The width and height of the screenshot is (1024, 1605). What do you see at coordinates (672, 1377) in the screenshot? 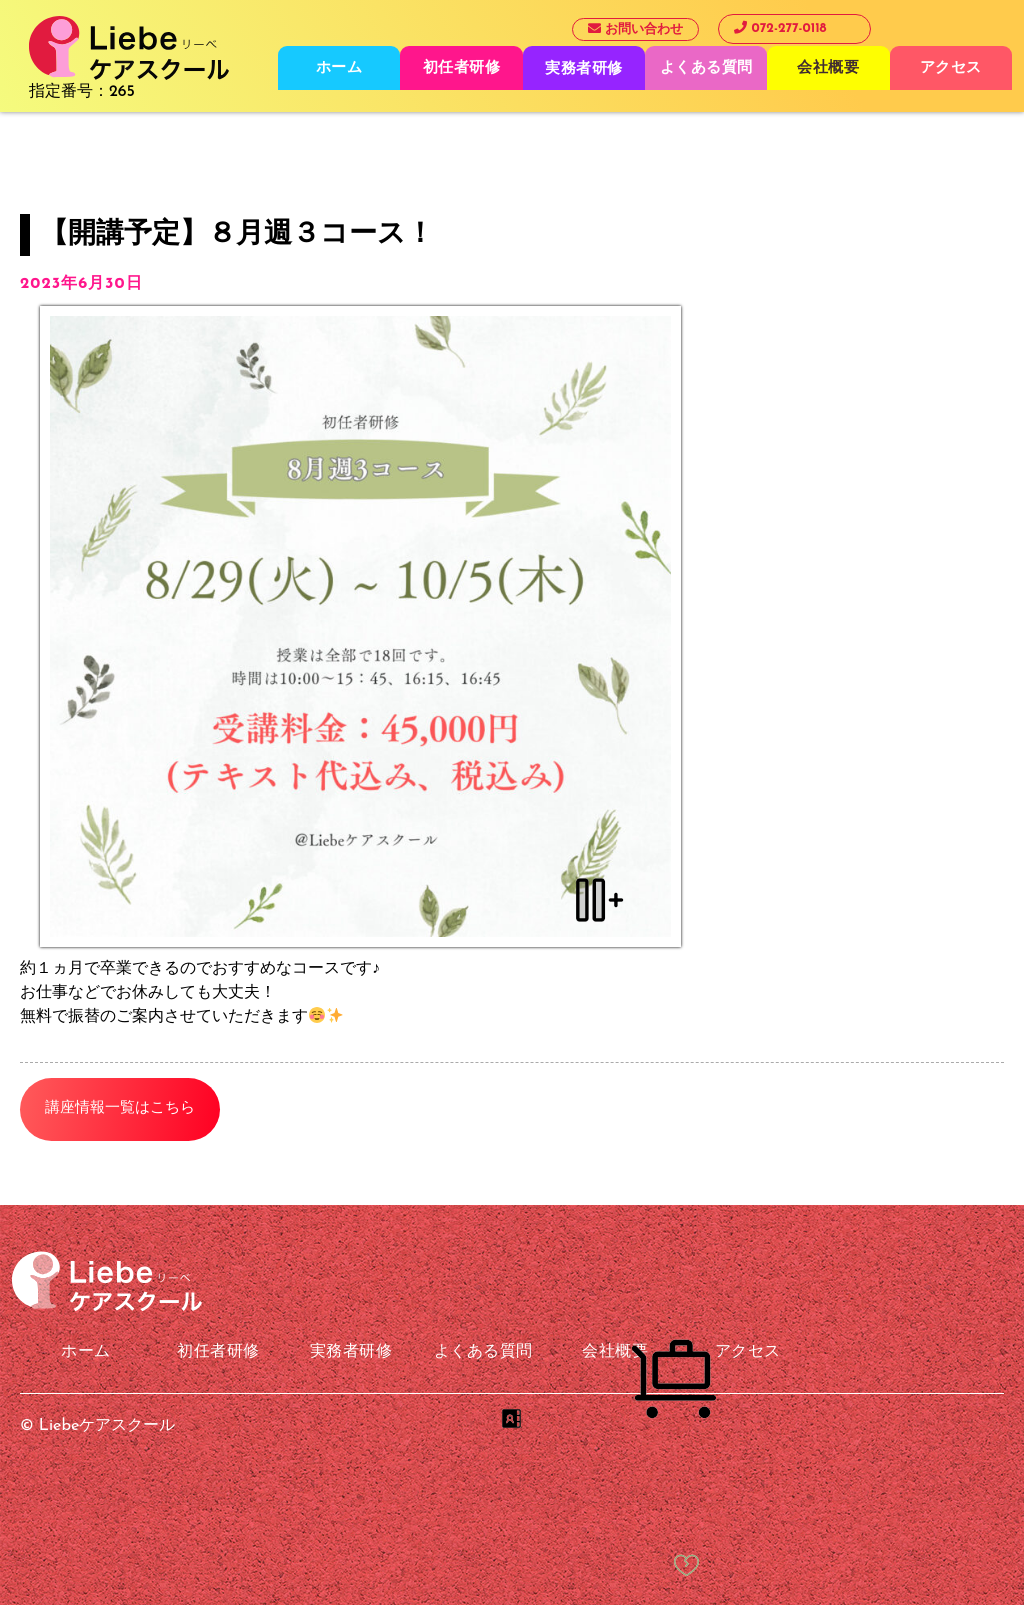
I see `access luggage or baggage services` at bounding box center [672, 1377].